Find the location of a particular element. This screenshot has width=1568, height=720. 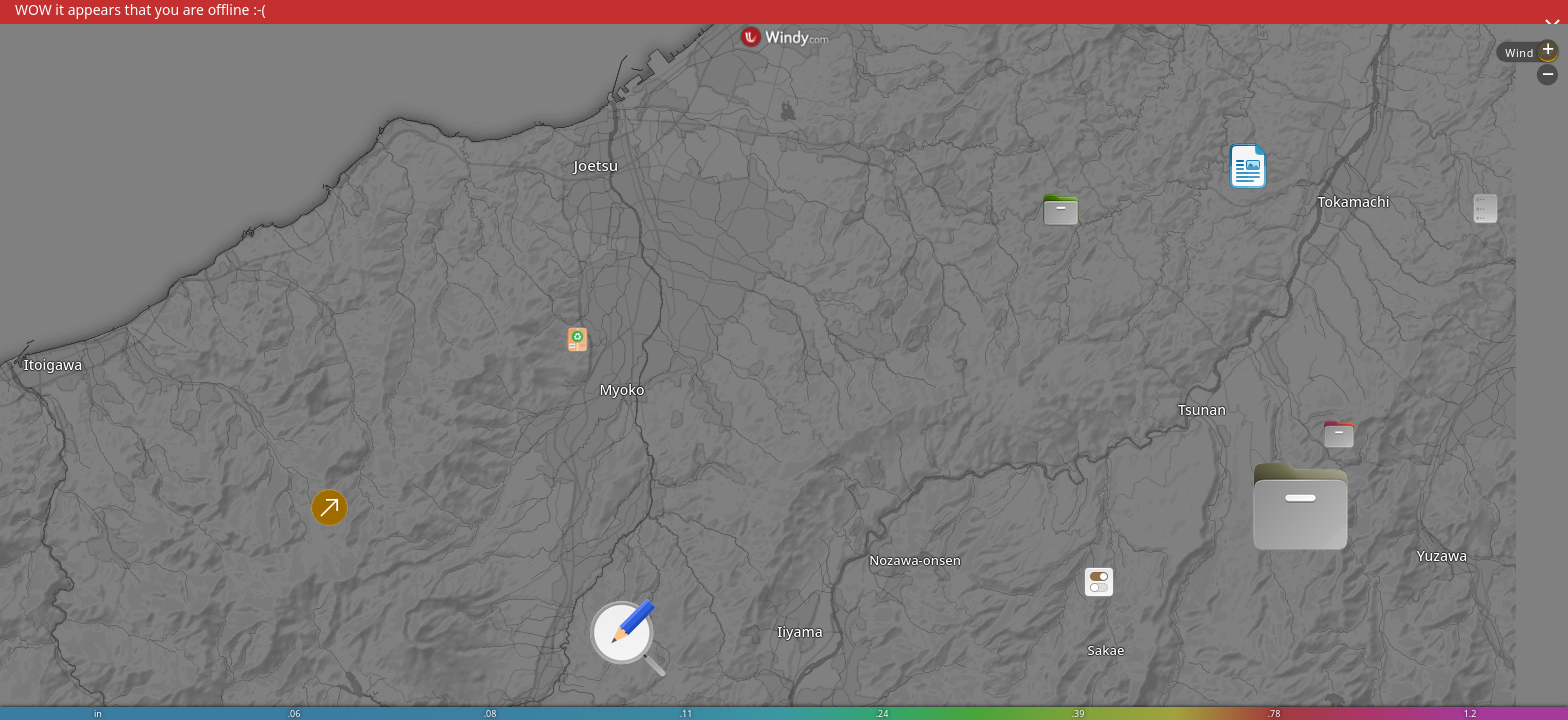

open the file manager application is located at coordinates (1061, 209).